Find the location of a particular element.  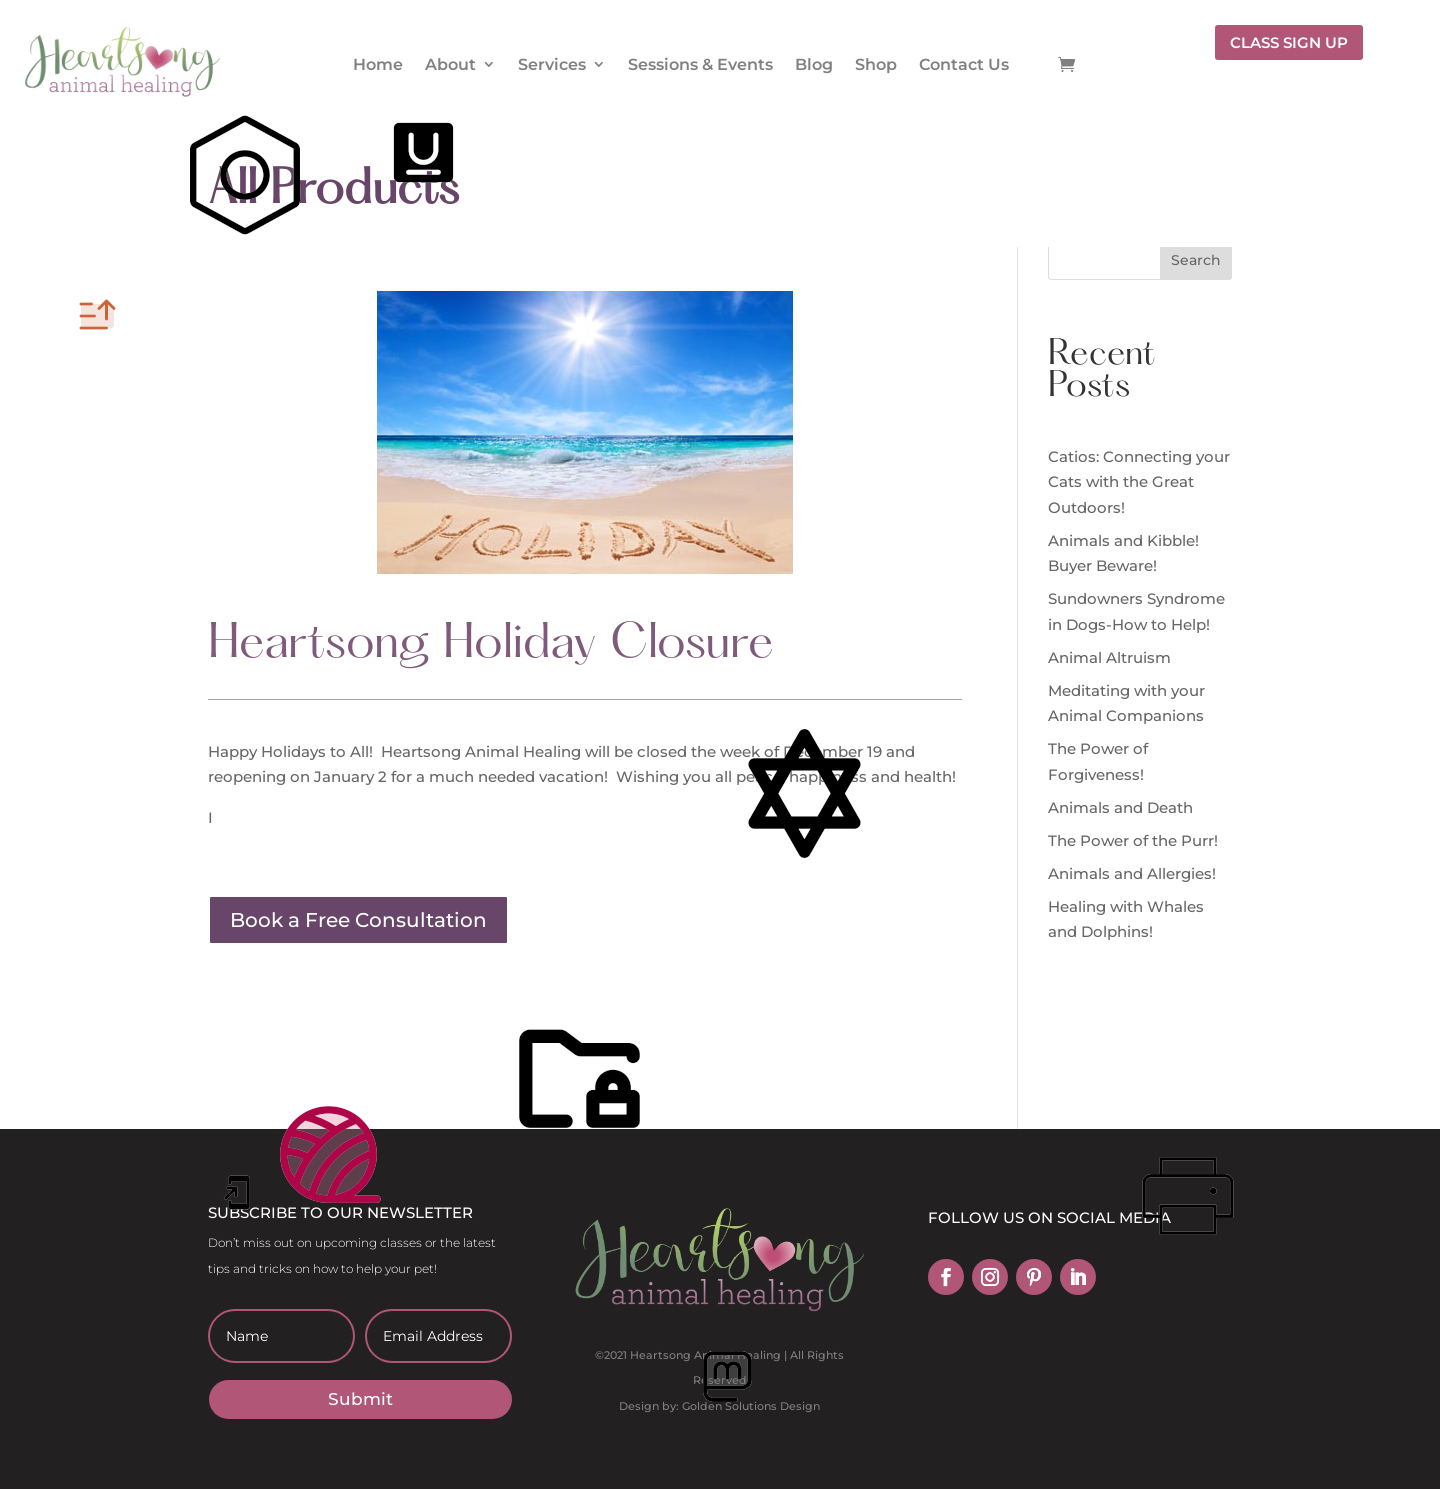

sort items in descending order is located at coordinates (96, 316).